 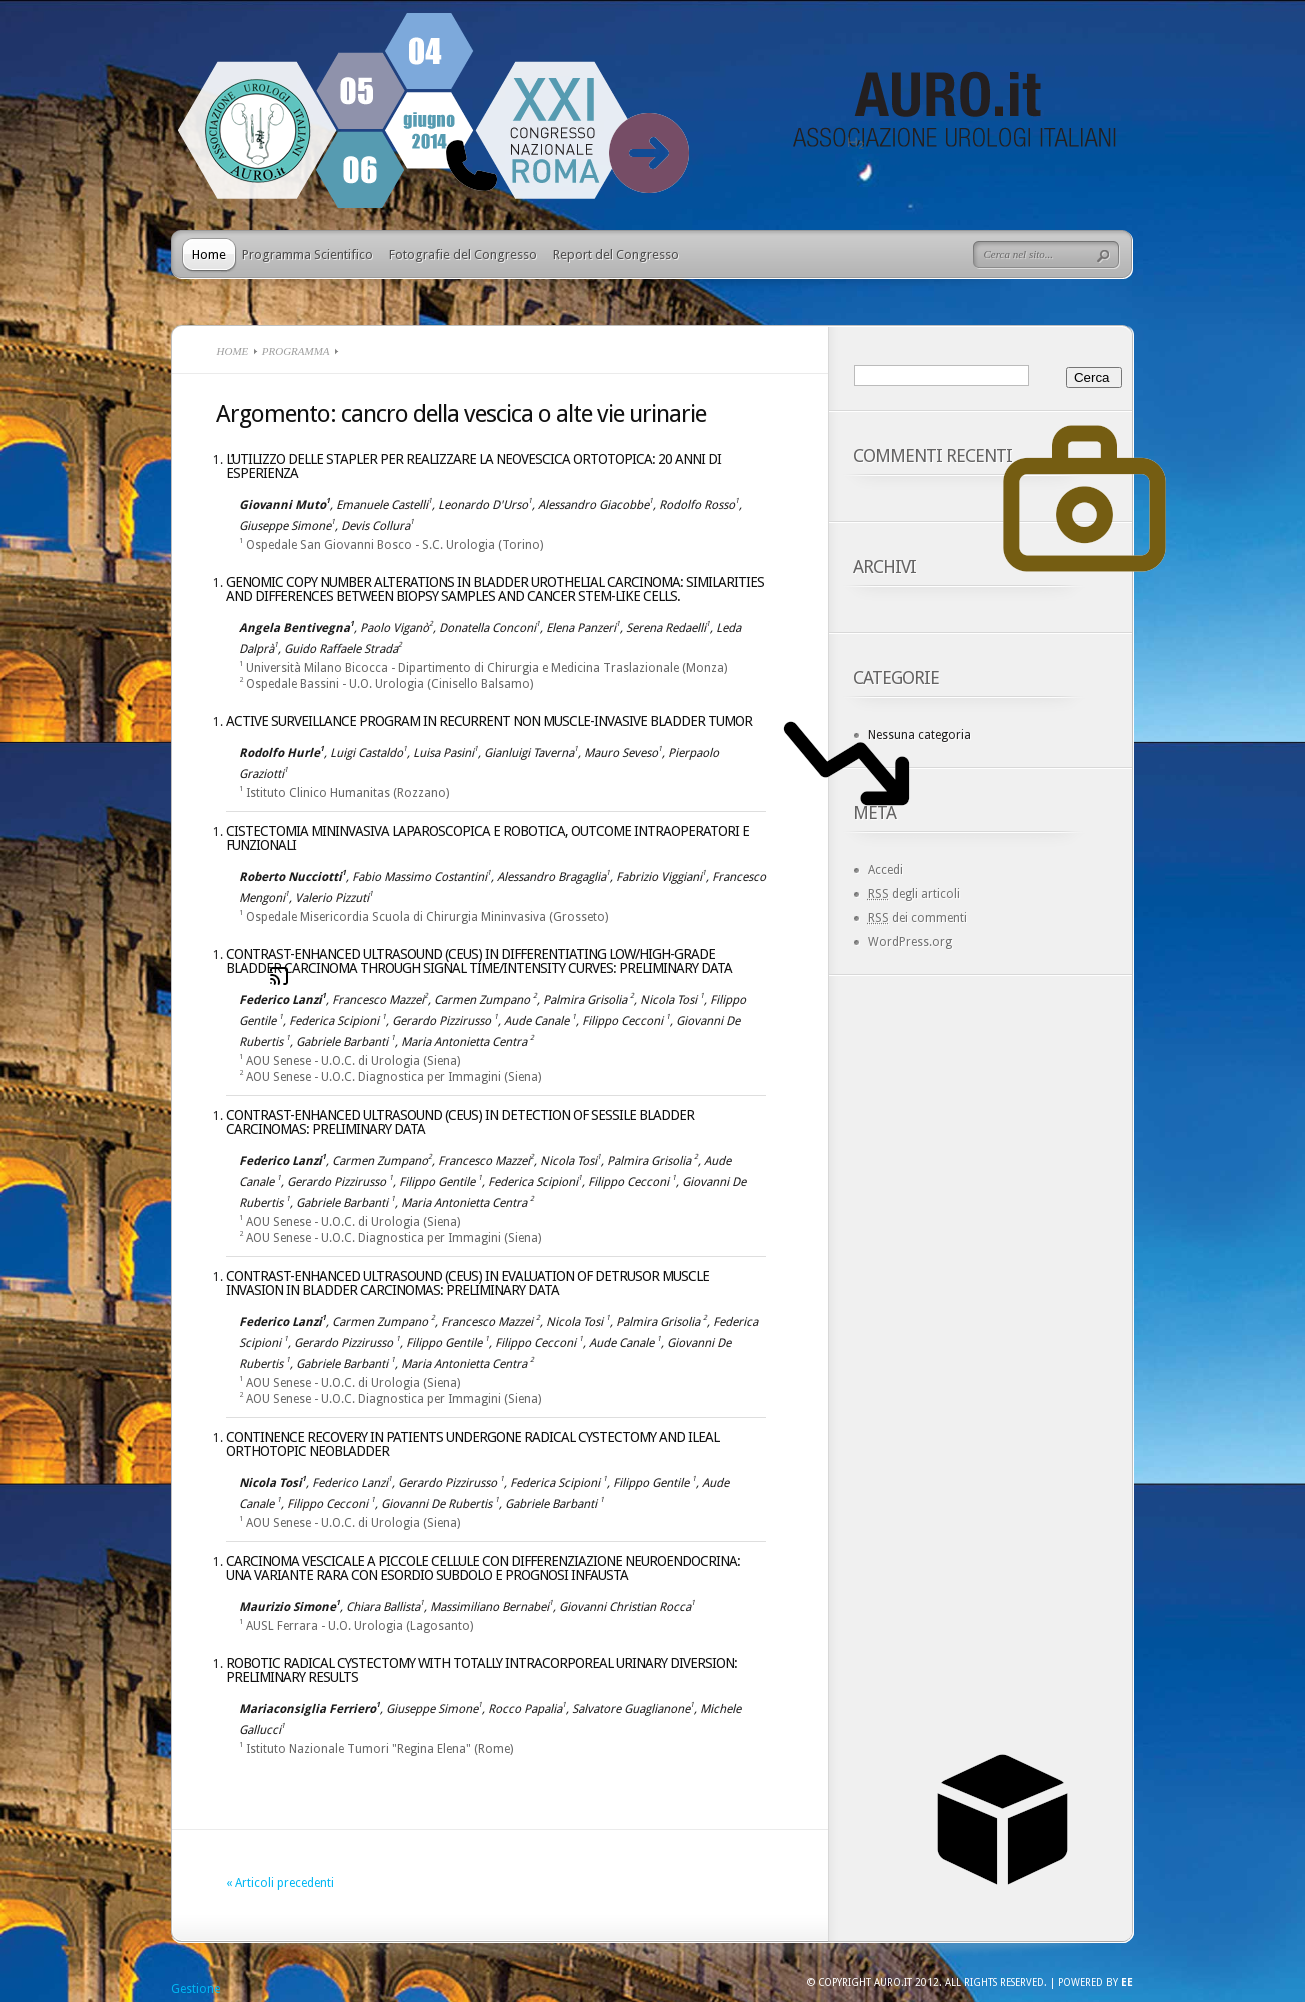 I want to click on view 3D model or object, so click(x=1002, y=1819).